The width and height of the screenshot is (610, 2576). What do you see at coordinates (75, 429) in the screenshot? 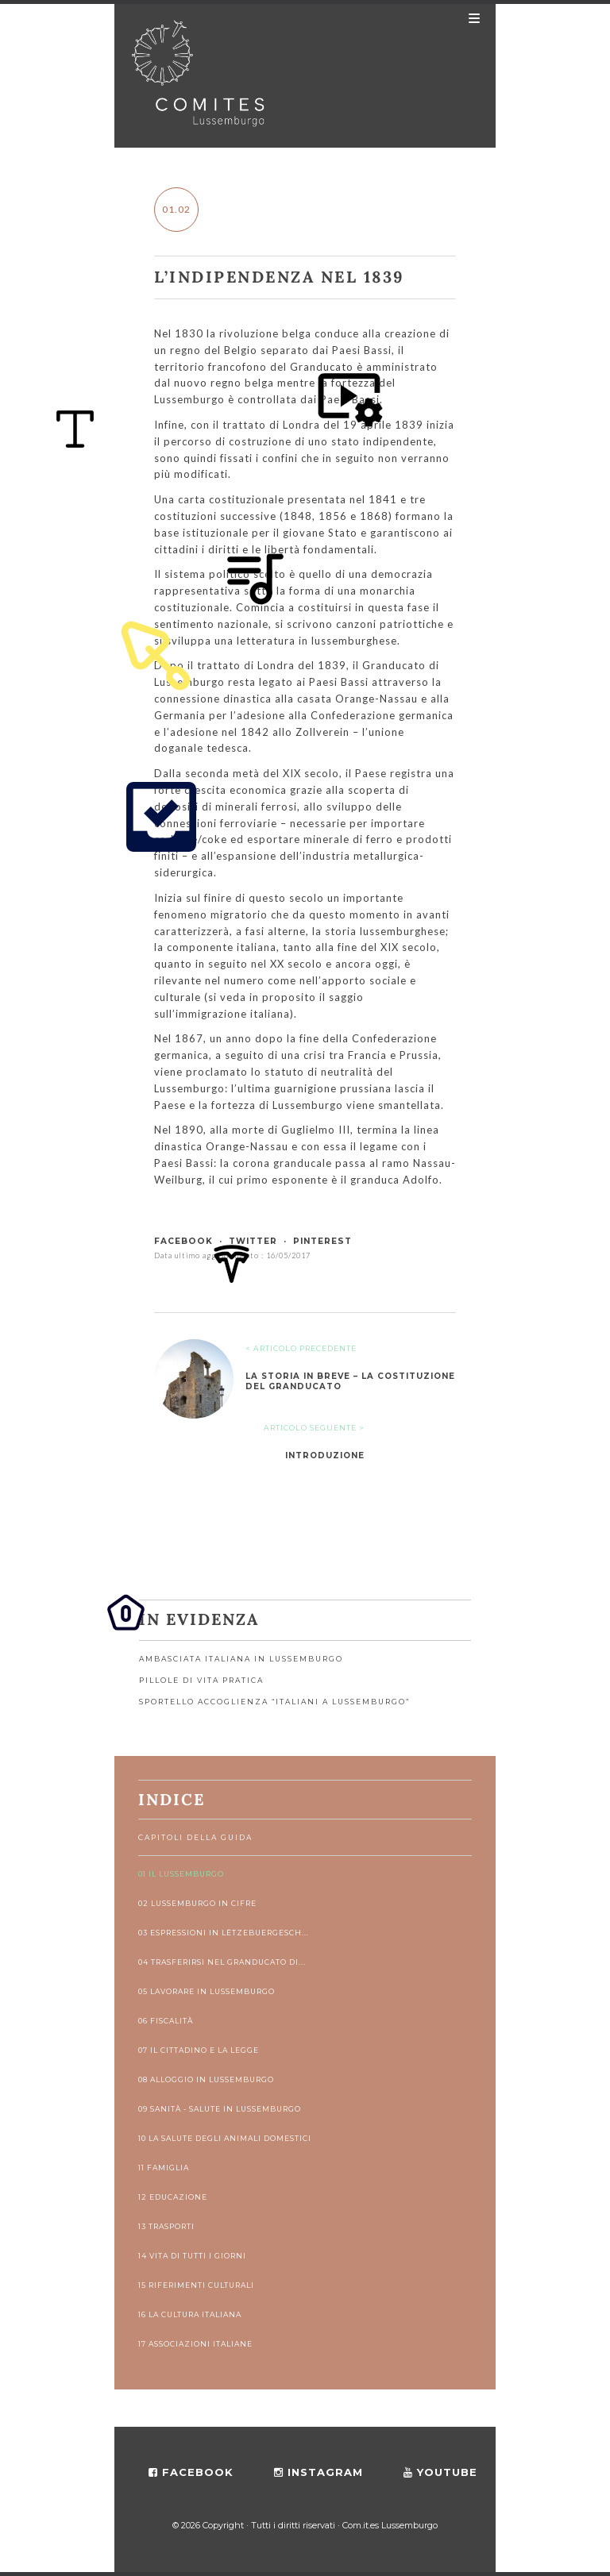
I see `format text or access text styling options` at bounding box center [75, 429].